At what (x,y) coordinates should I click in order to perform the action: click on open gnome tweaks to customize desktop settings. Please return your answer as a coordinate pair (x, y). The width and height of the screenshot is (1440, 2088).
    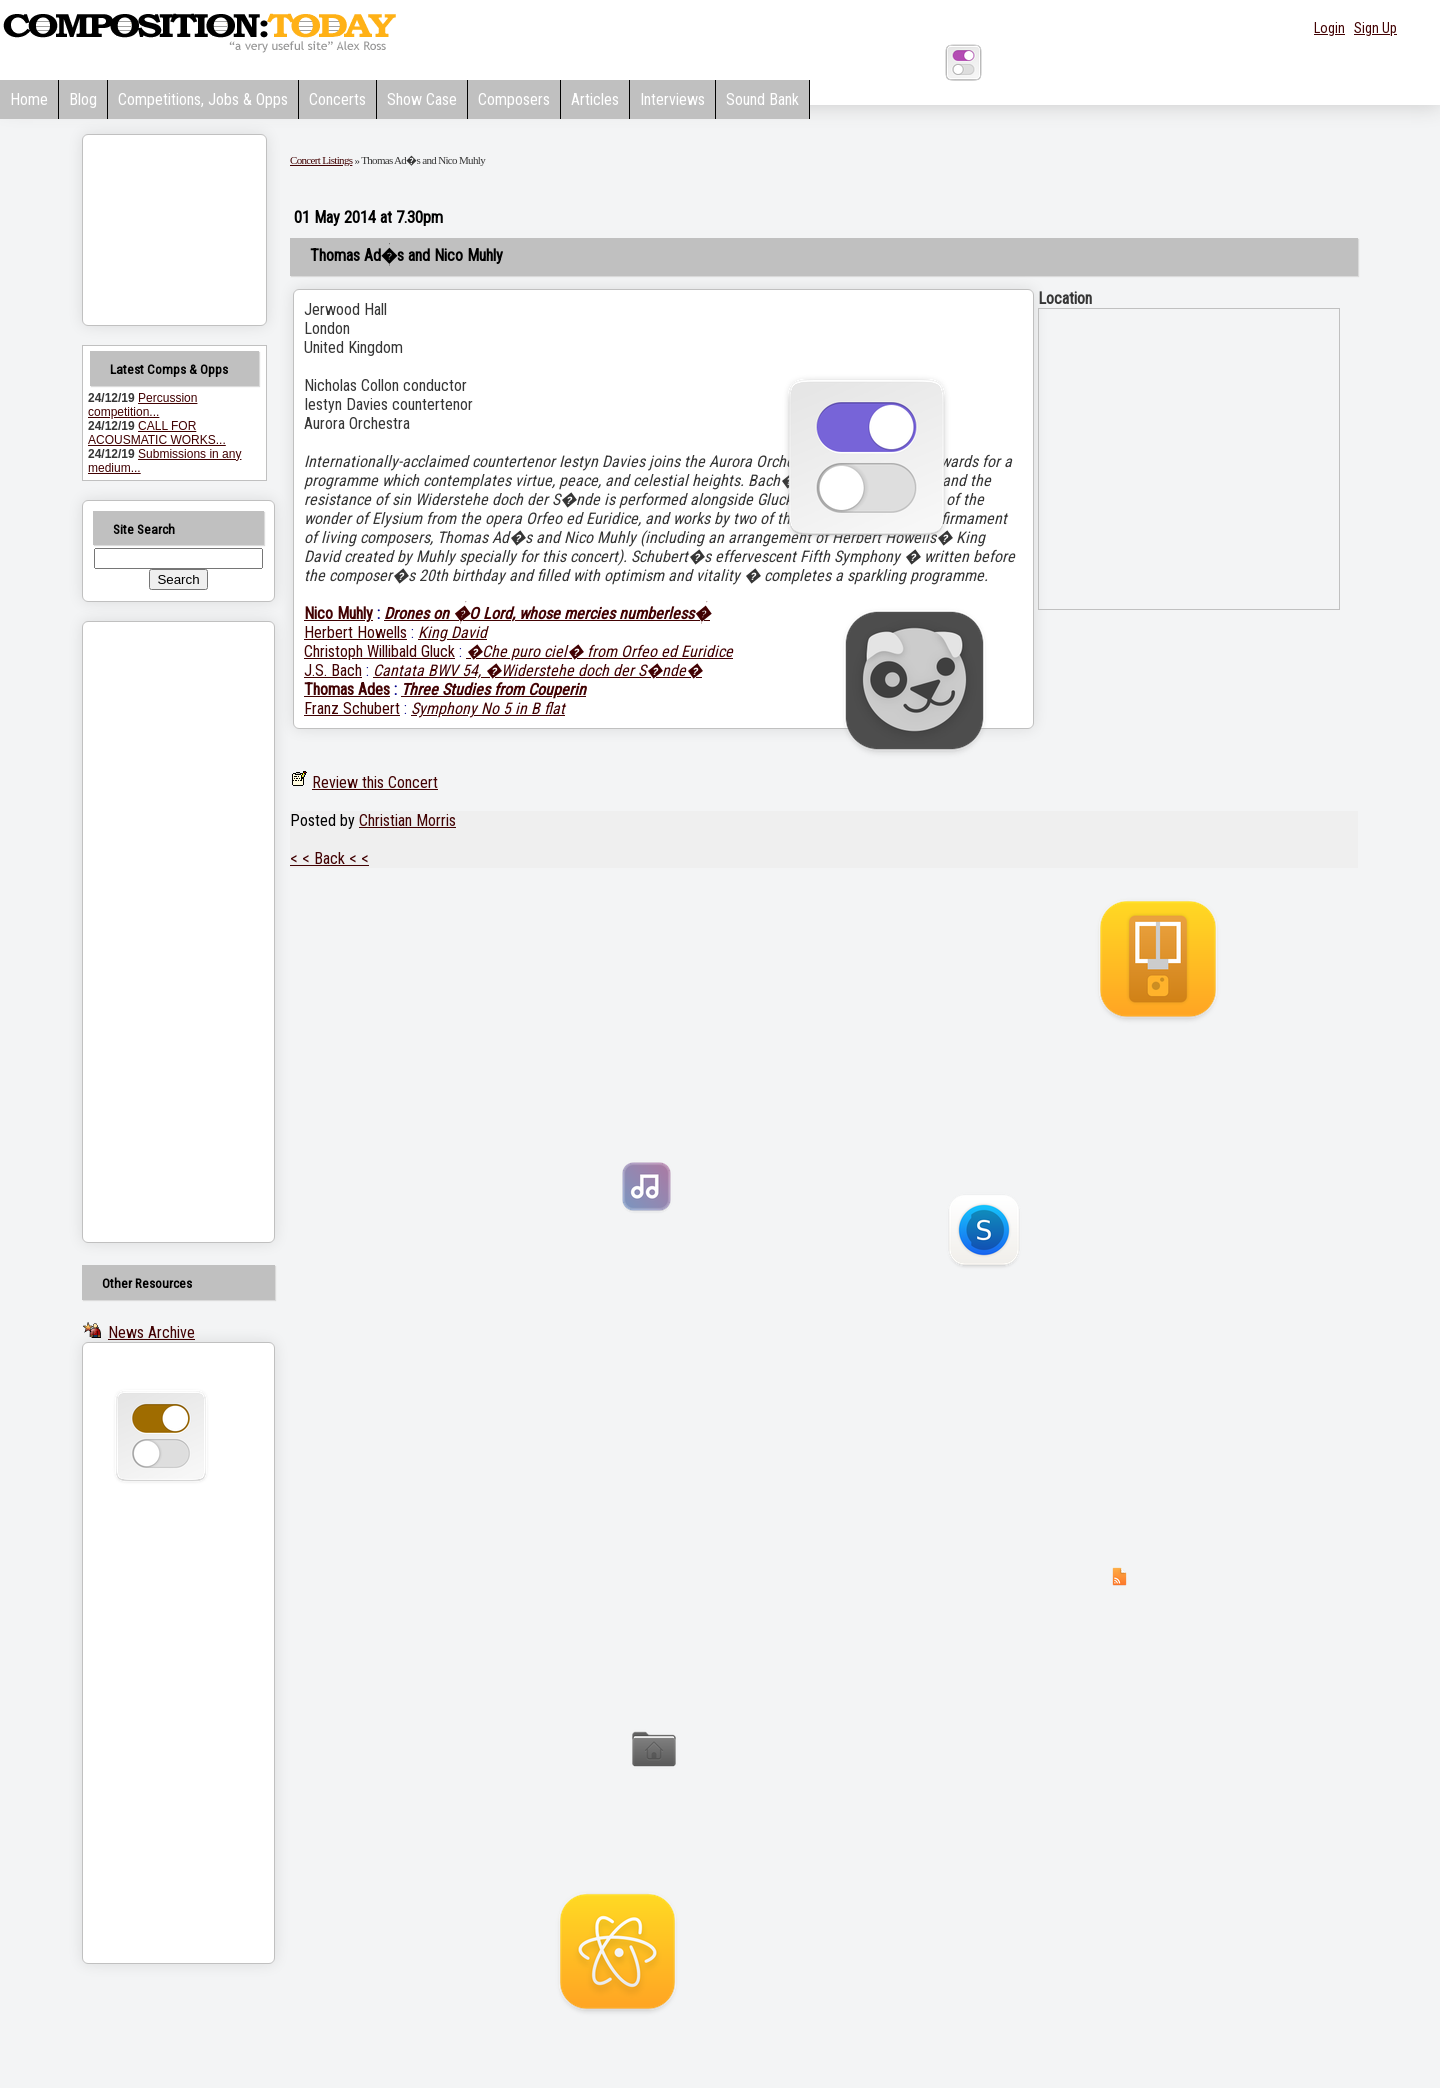
    Looking at the image, I should click on (866, 457).